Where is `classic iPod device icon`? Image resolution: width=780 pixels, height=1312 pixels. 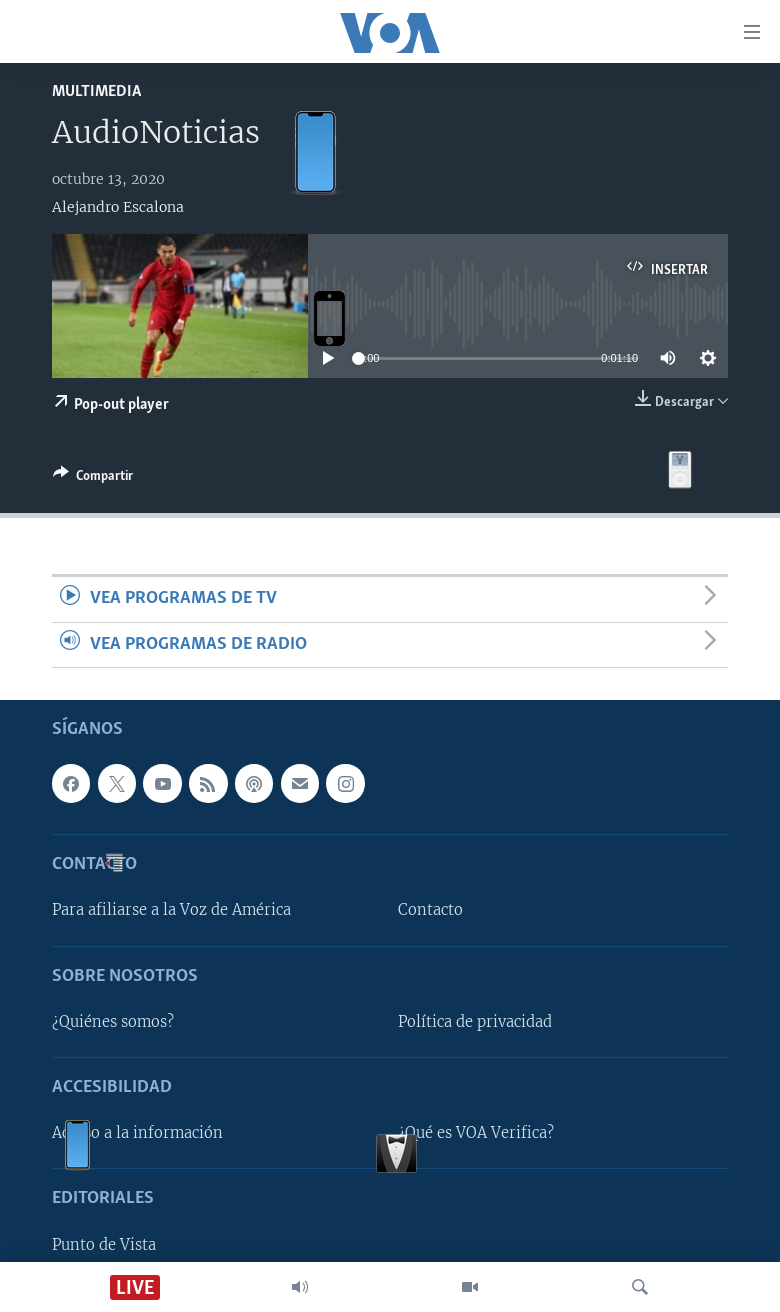
classic iPod device icon is located at coordinates (680, 470).